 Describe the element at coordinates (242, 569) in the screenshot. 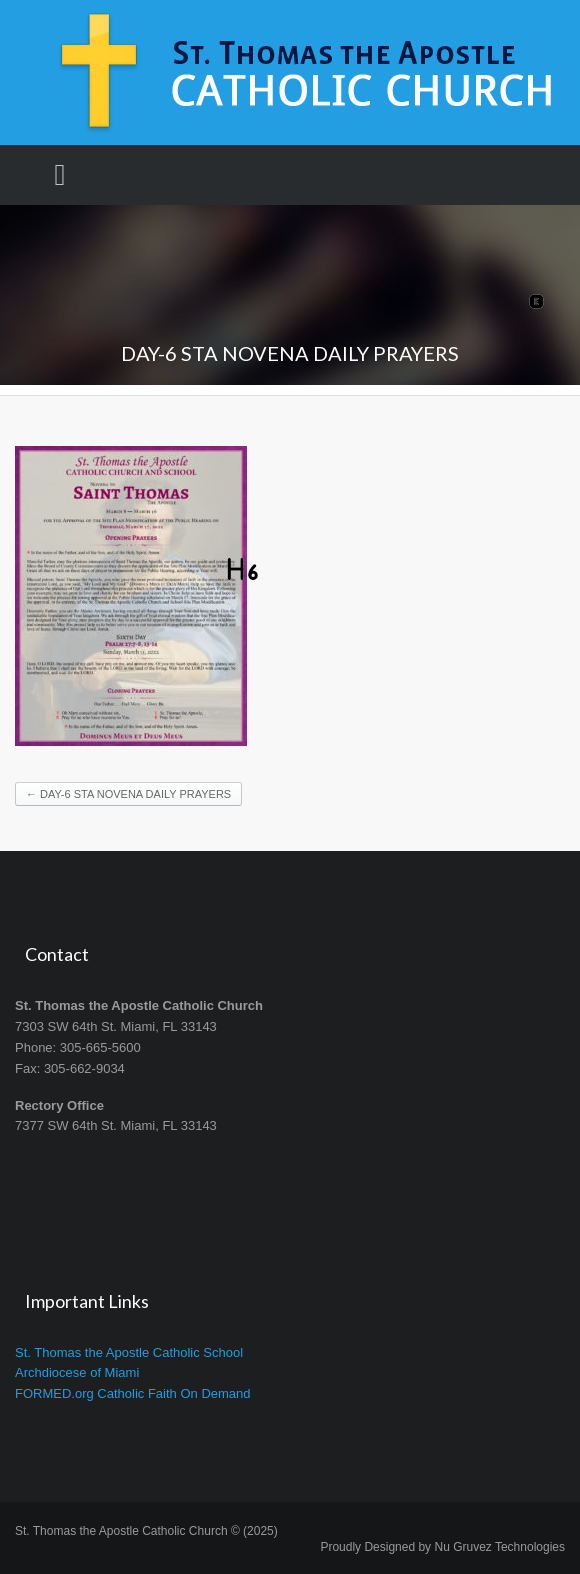

I see `format text as heading level 6` at that location.